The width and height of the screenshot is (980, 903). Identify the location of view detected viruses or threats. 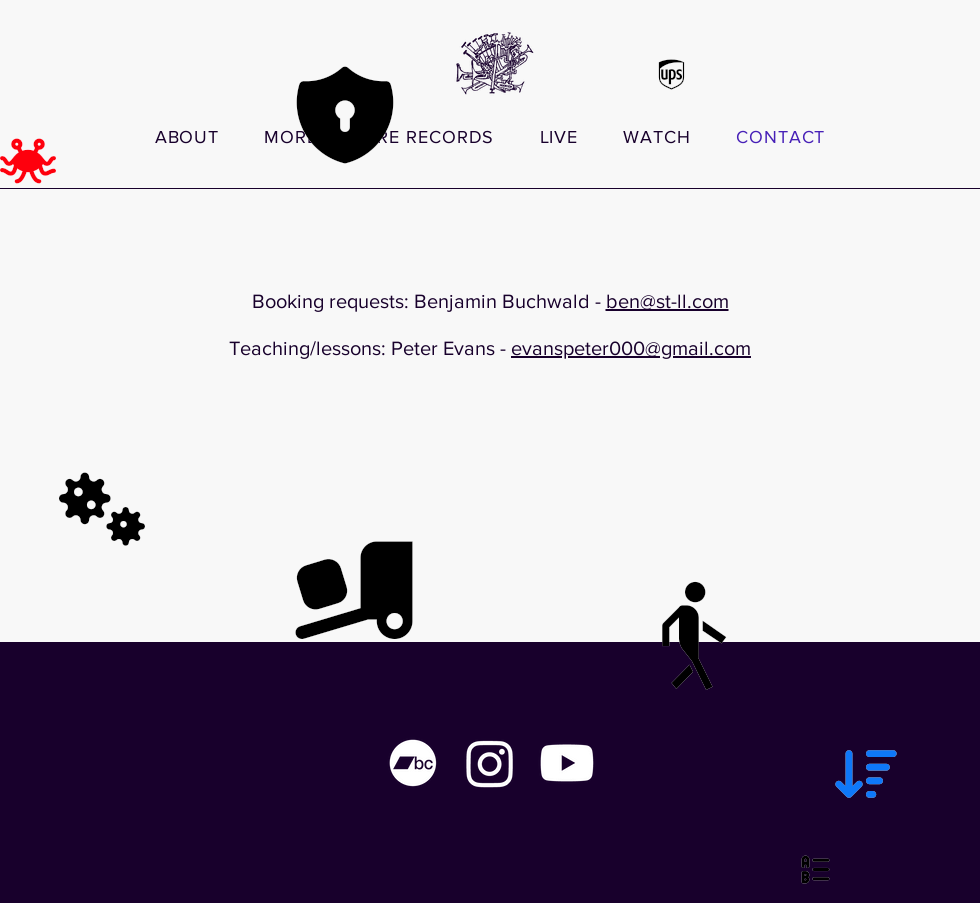
(102, 507).